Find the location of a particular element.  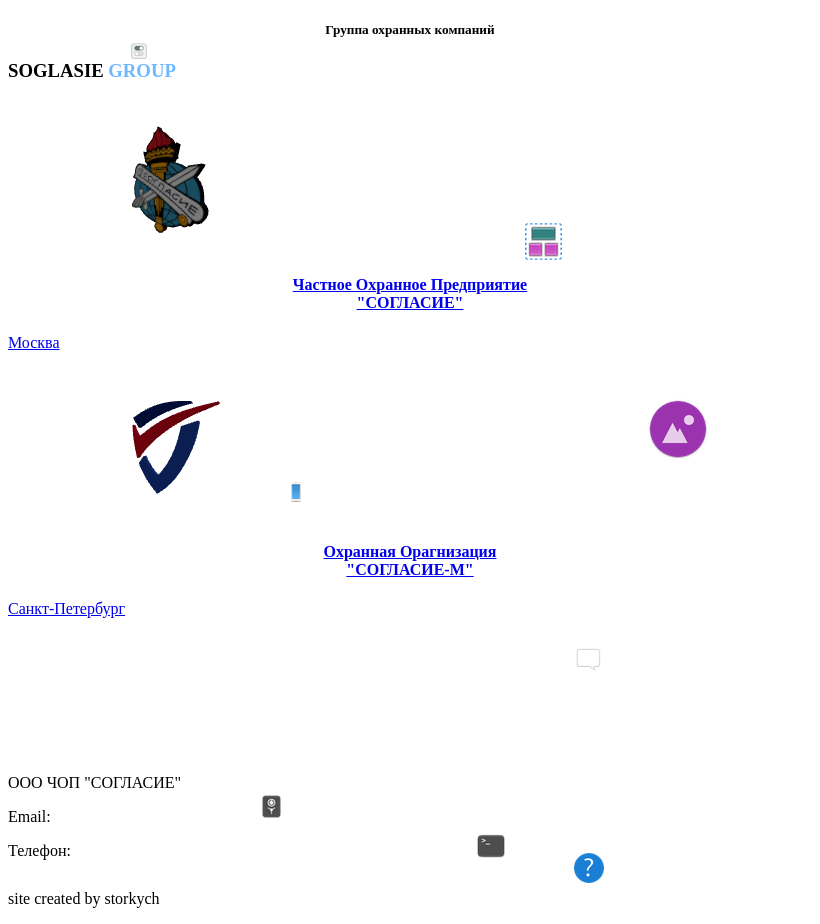

select all items in the current view is located at coordinates (543, 241).